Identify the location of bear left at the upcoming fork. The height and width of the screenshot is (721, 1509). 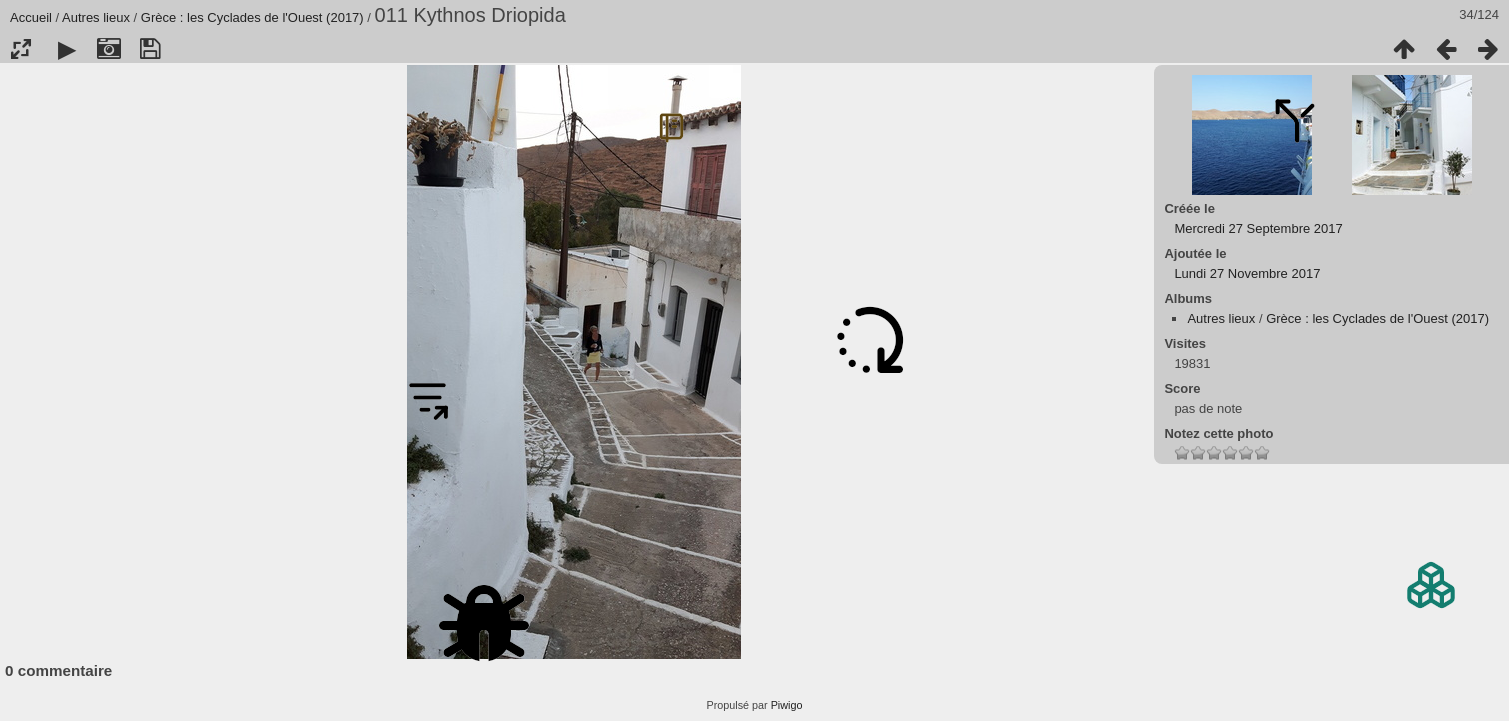
(1295, 121).